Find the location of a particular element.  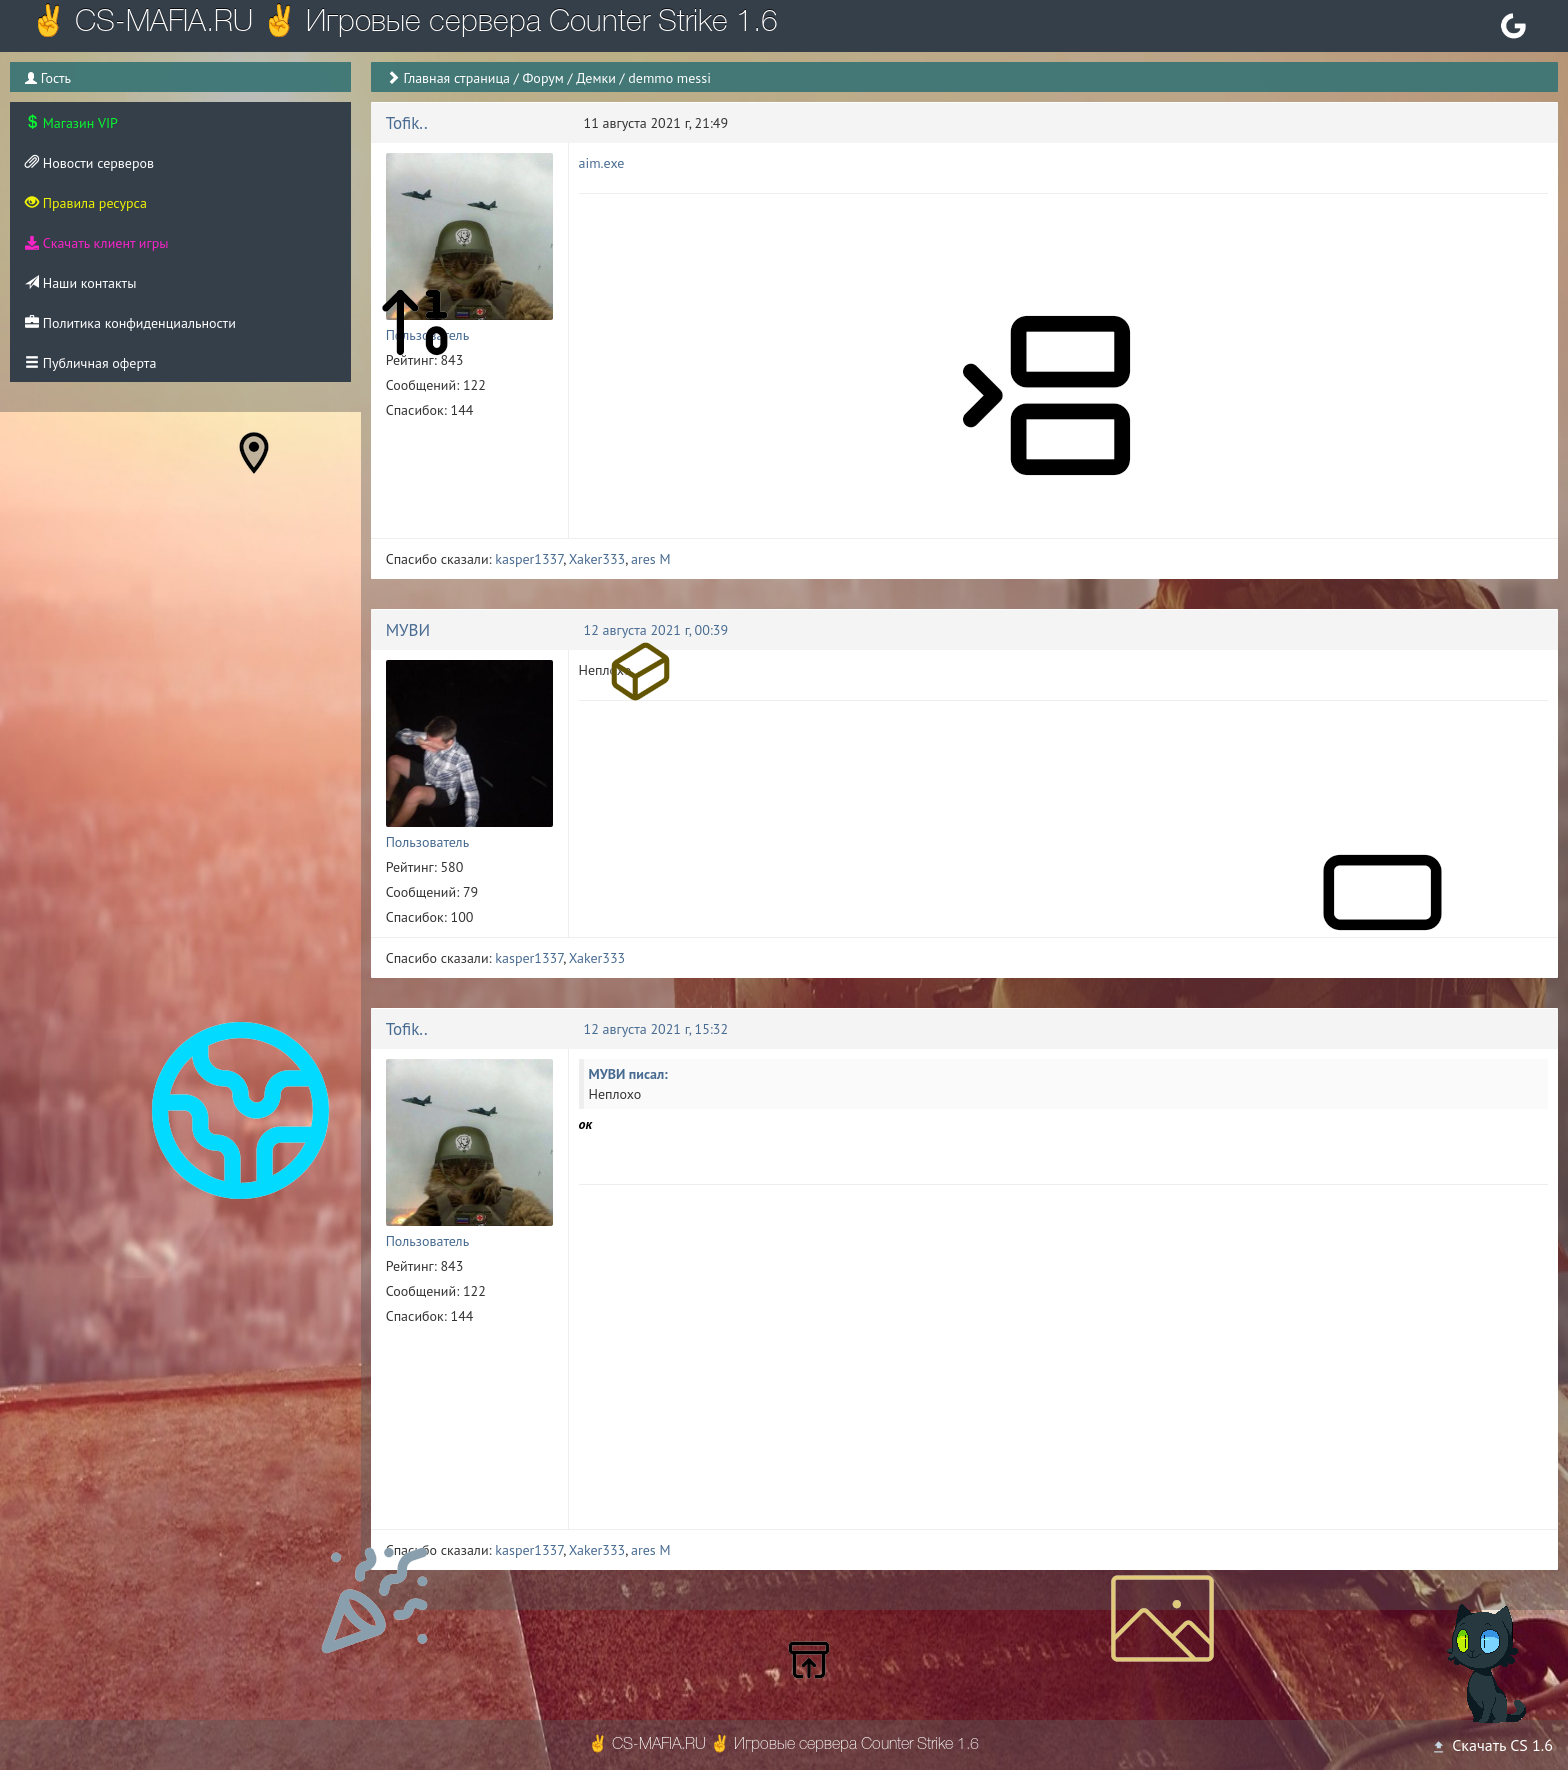

view 3D object or model is located at coordinates (640, 671).